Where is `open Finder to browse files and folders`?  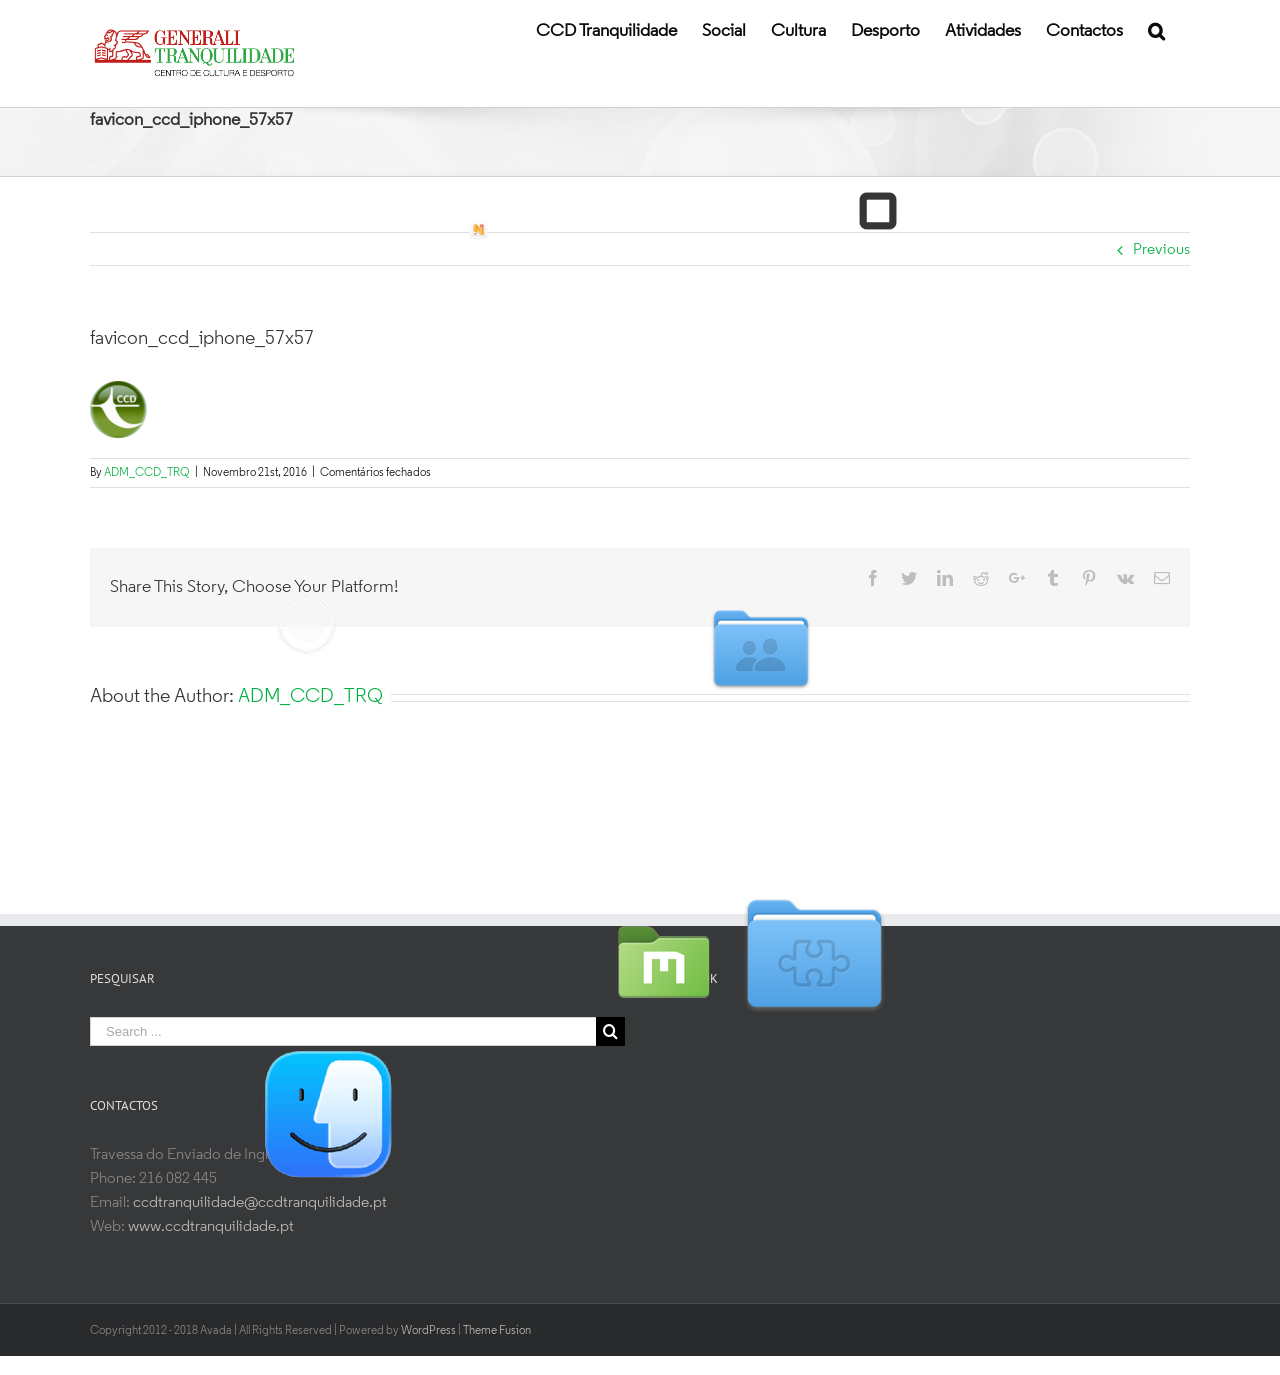 open Finder to browse files and folders is located at coordinates (328, 1114).